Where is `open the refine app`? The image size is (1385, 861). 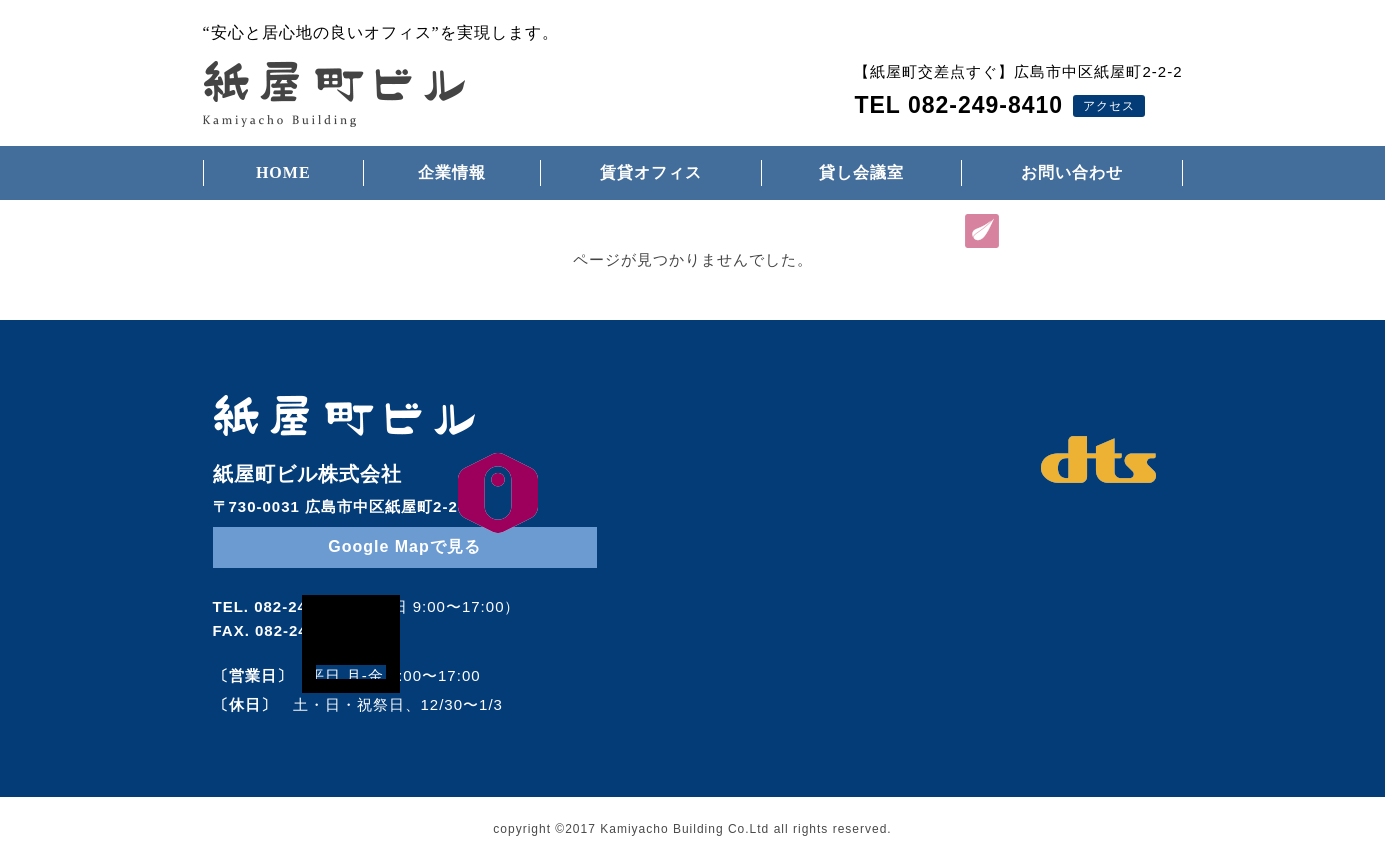
open the refine app is located at coordinates (498, 493).